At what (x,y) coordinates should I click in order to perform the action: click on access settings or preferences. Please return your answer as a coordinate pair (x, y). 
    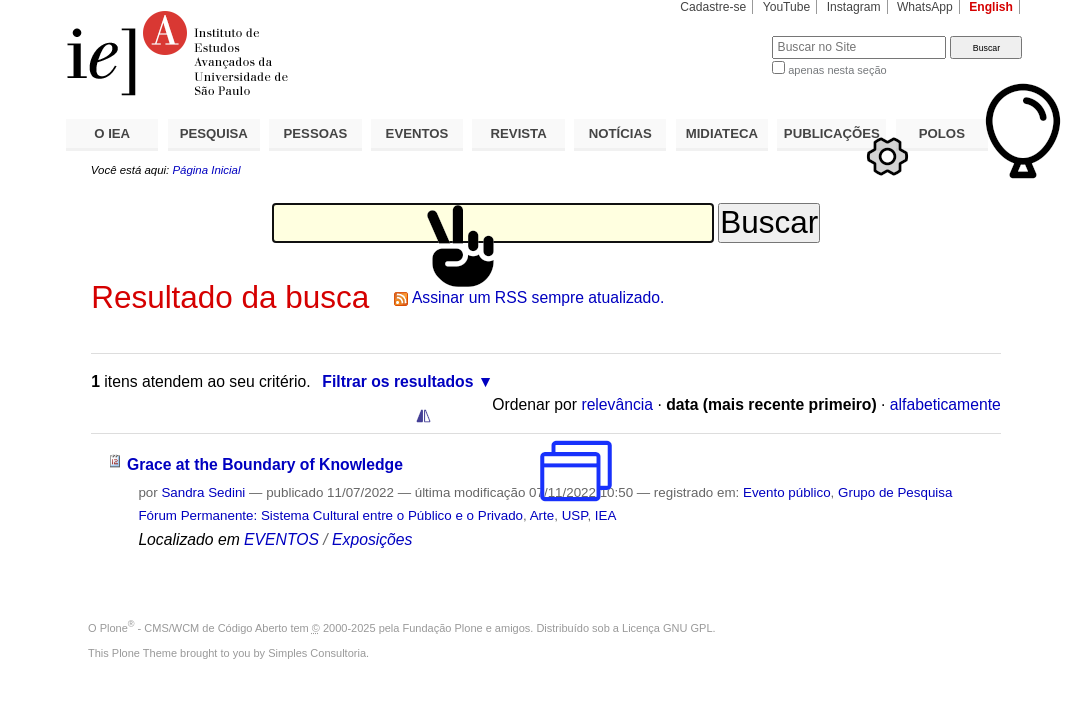
    Looking at the image, I should click on (887, 156).